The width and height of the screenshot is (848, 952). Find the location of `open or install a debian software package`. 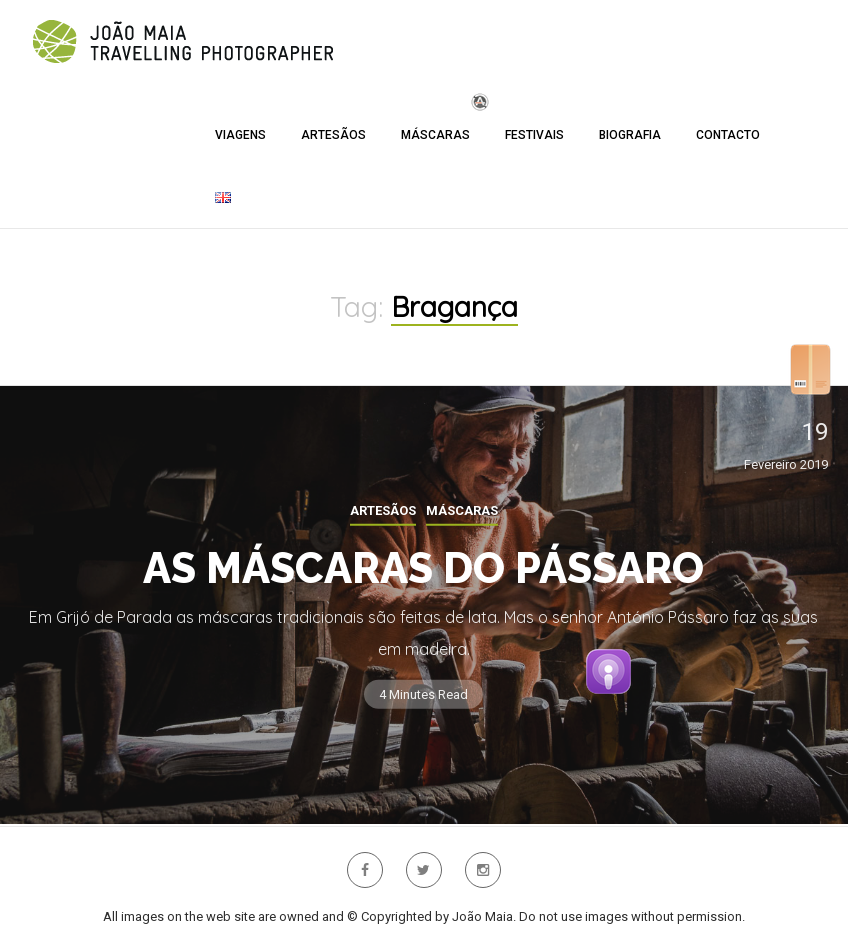

open or install a debian software package is located at coordinates (810, 369).